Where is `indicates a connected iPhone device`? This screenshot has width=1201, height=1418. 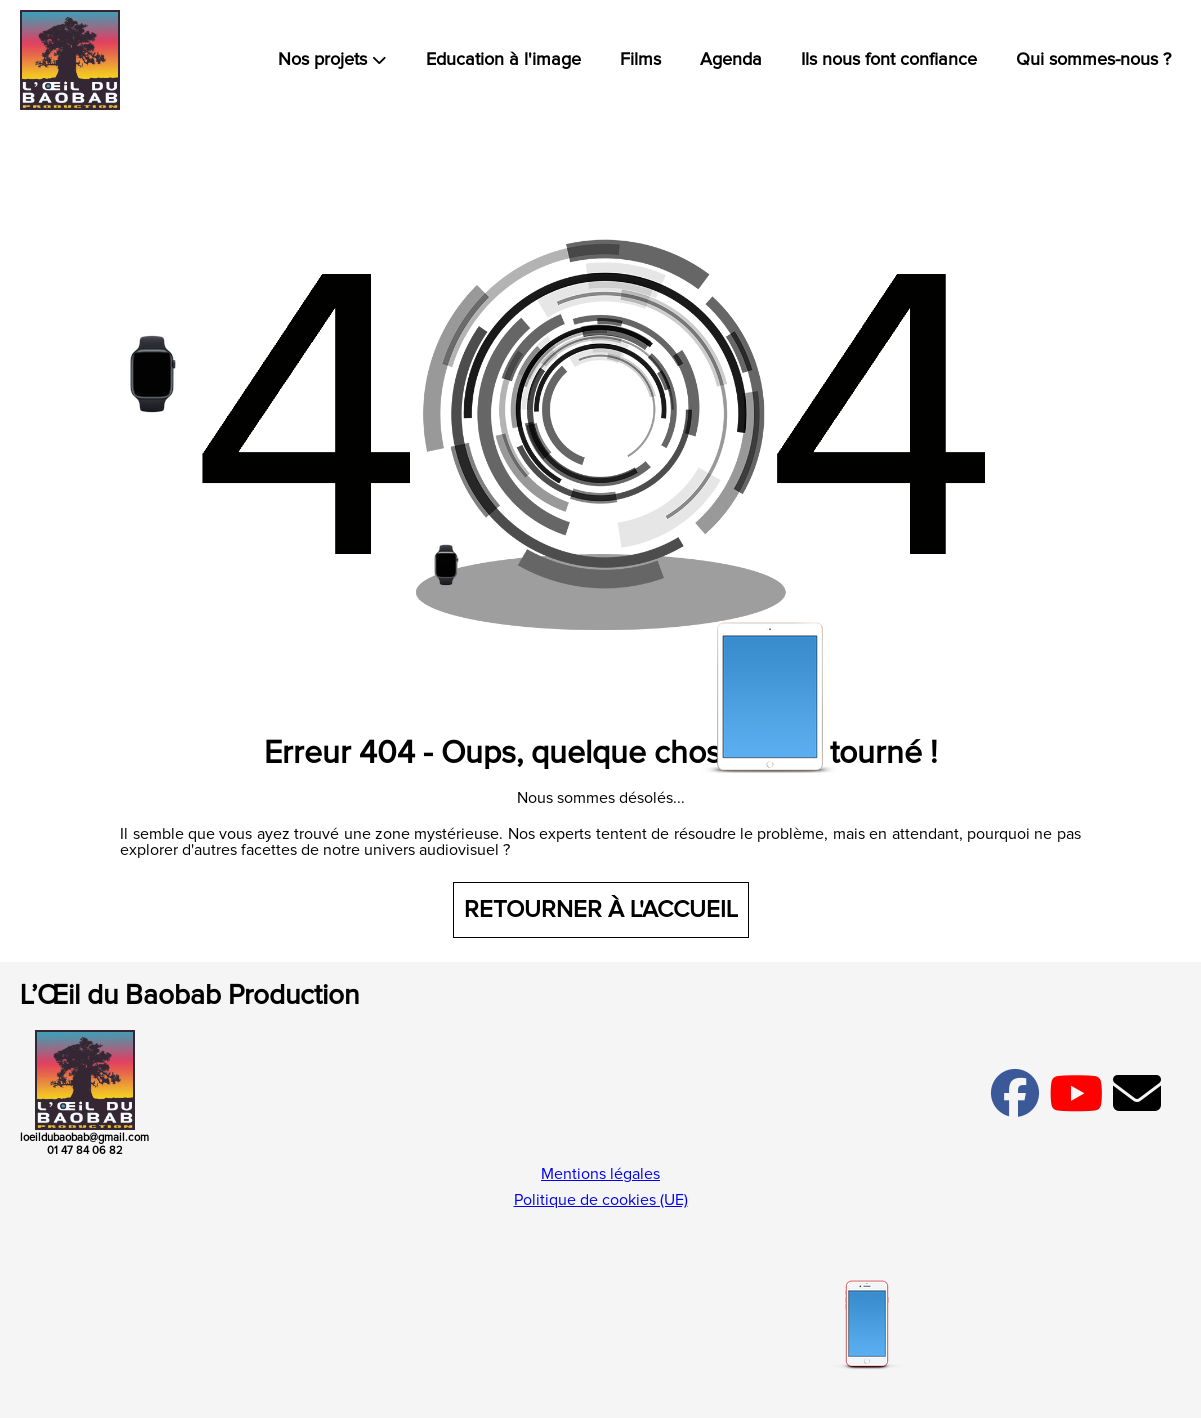
indicates a connected iPhone device is located at coordinates (867, 1325).